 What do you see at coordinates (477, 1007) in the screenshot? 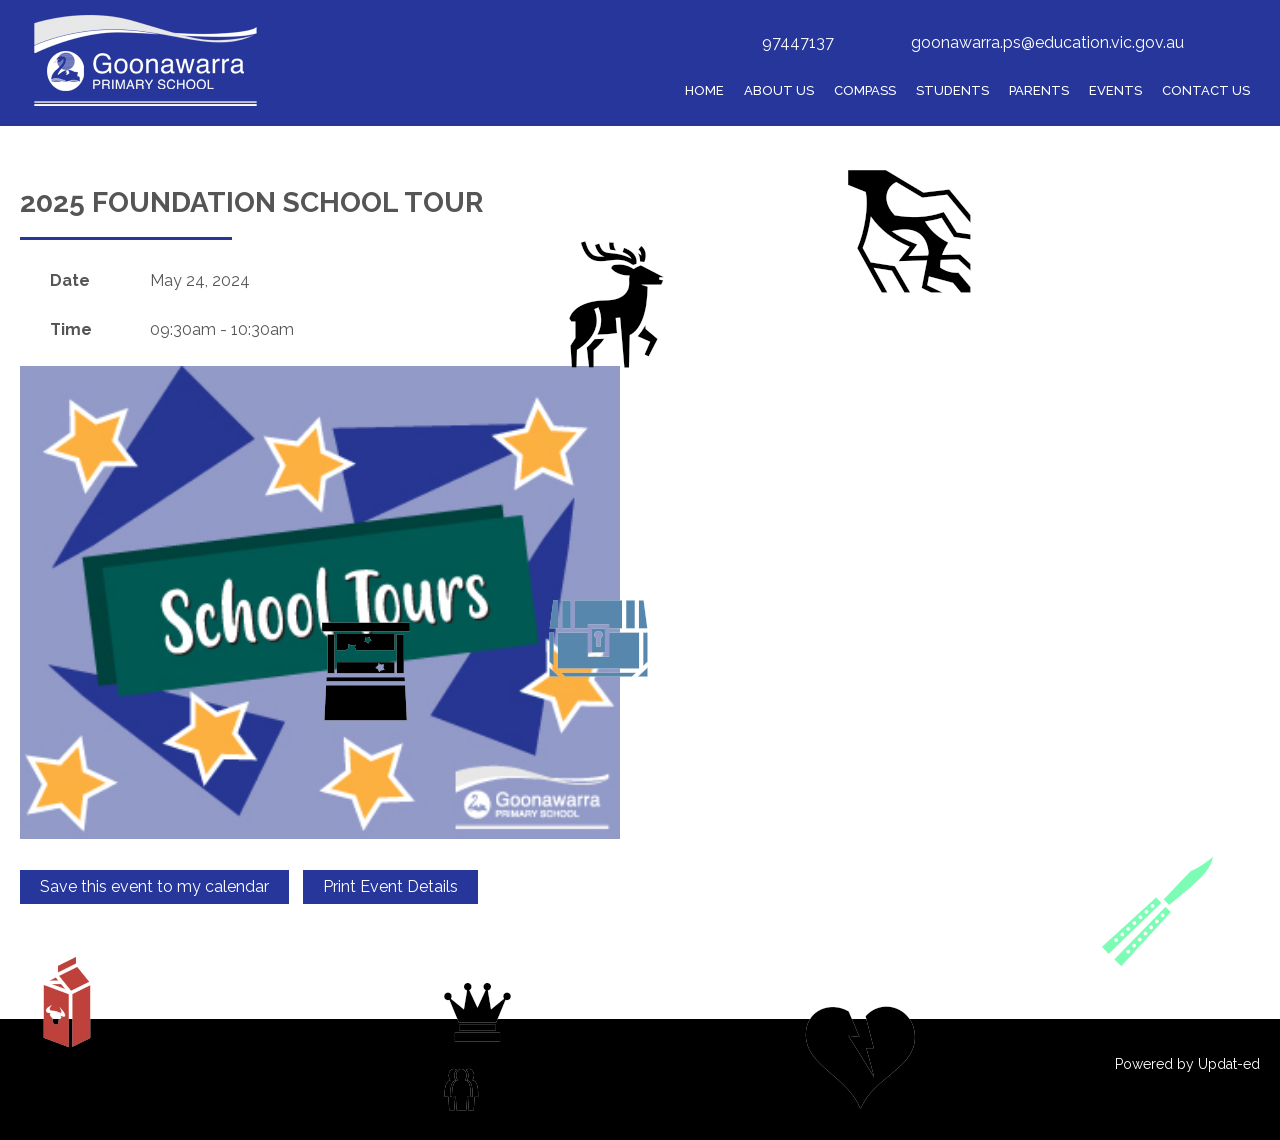
I see `chess queen game piece` at bounding box center [477, 1007].